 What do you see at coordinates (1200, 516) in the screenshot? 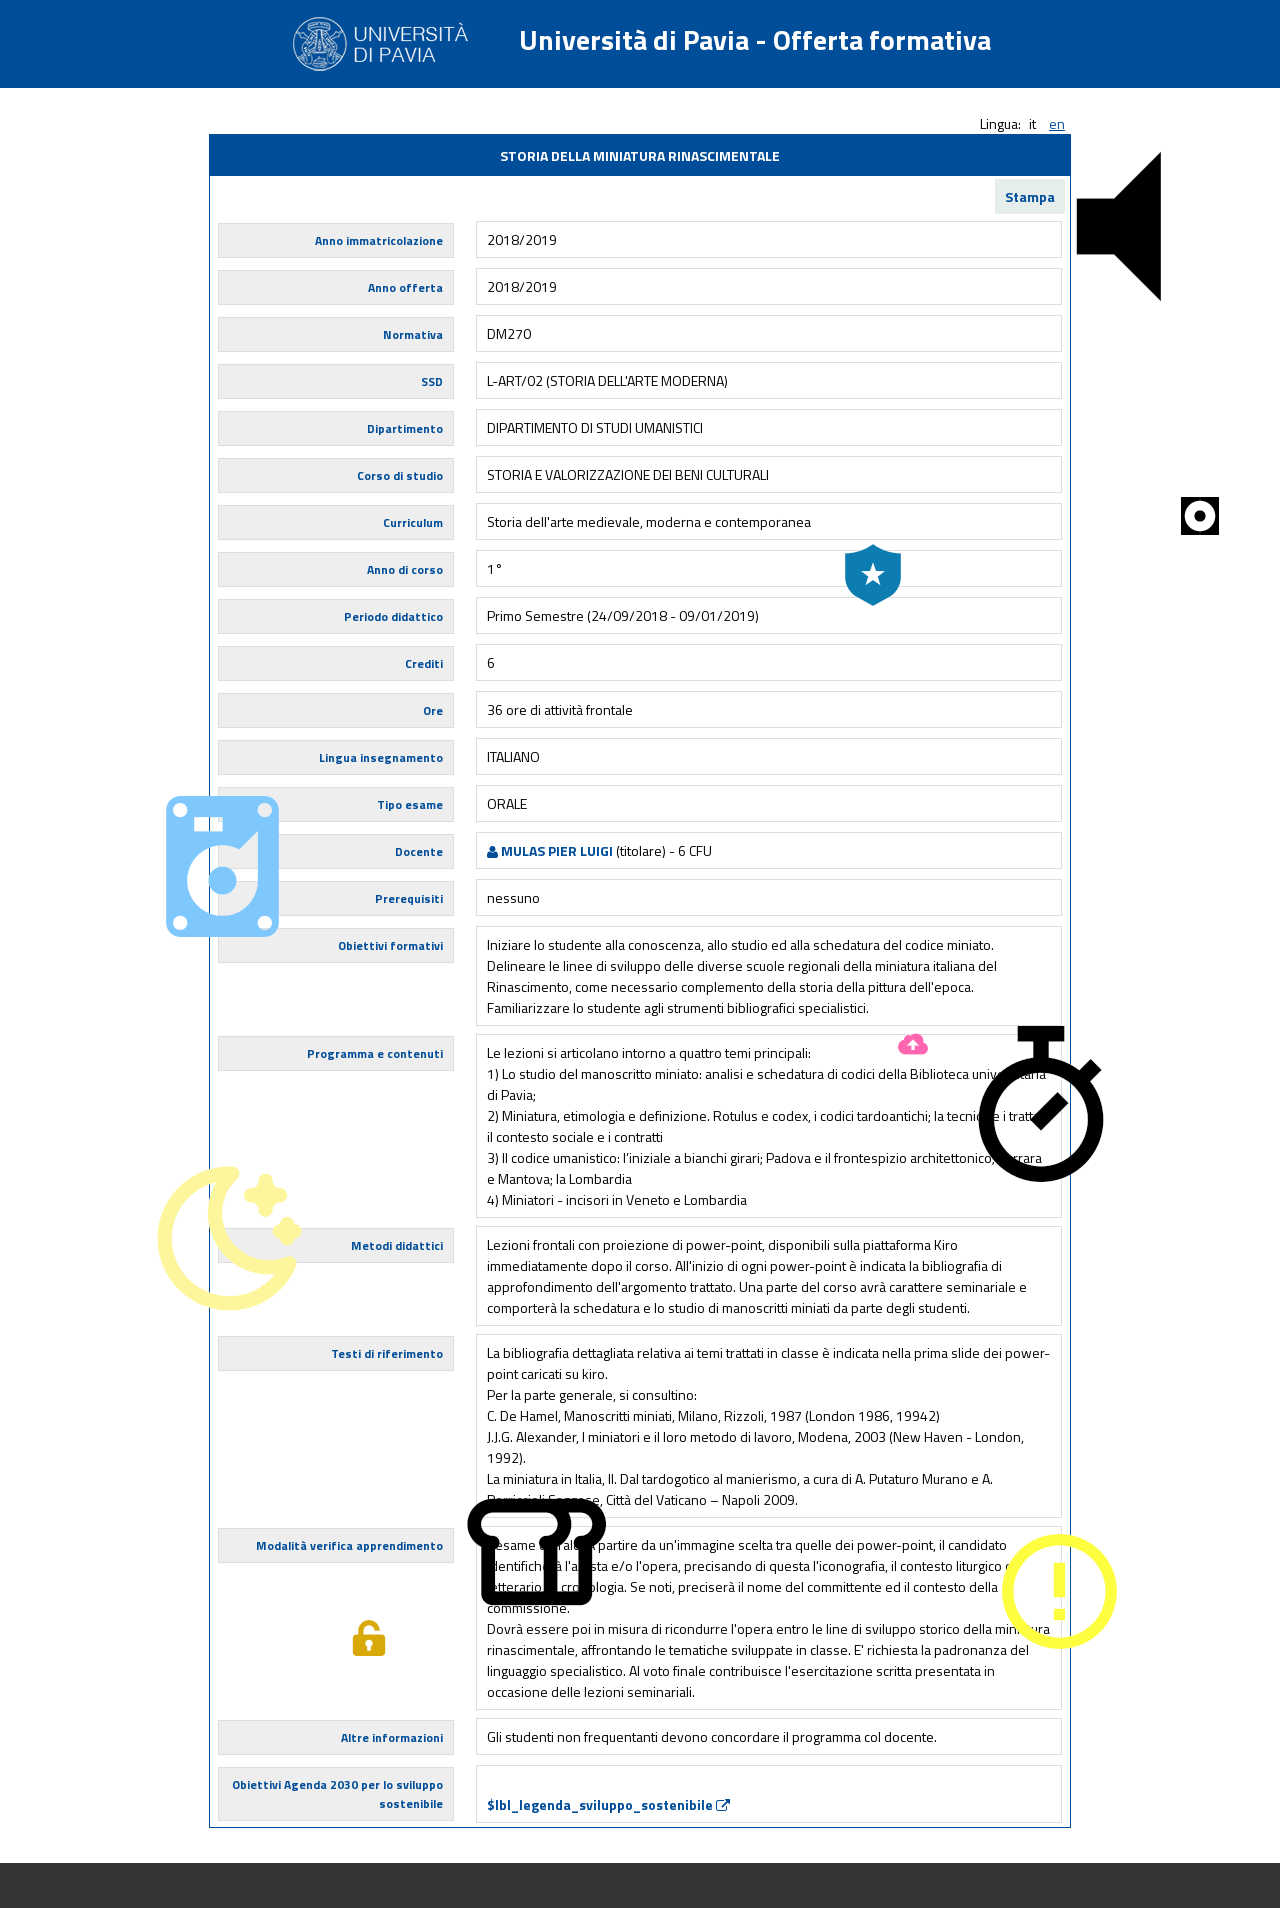
I see `view music album or collection` at bounding box center [1200, 516].